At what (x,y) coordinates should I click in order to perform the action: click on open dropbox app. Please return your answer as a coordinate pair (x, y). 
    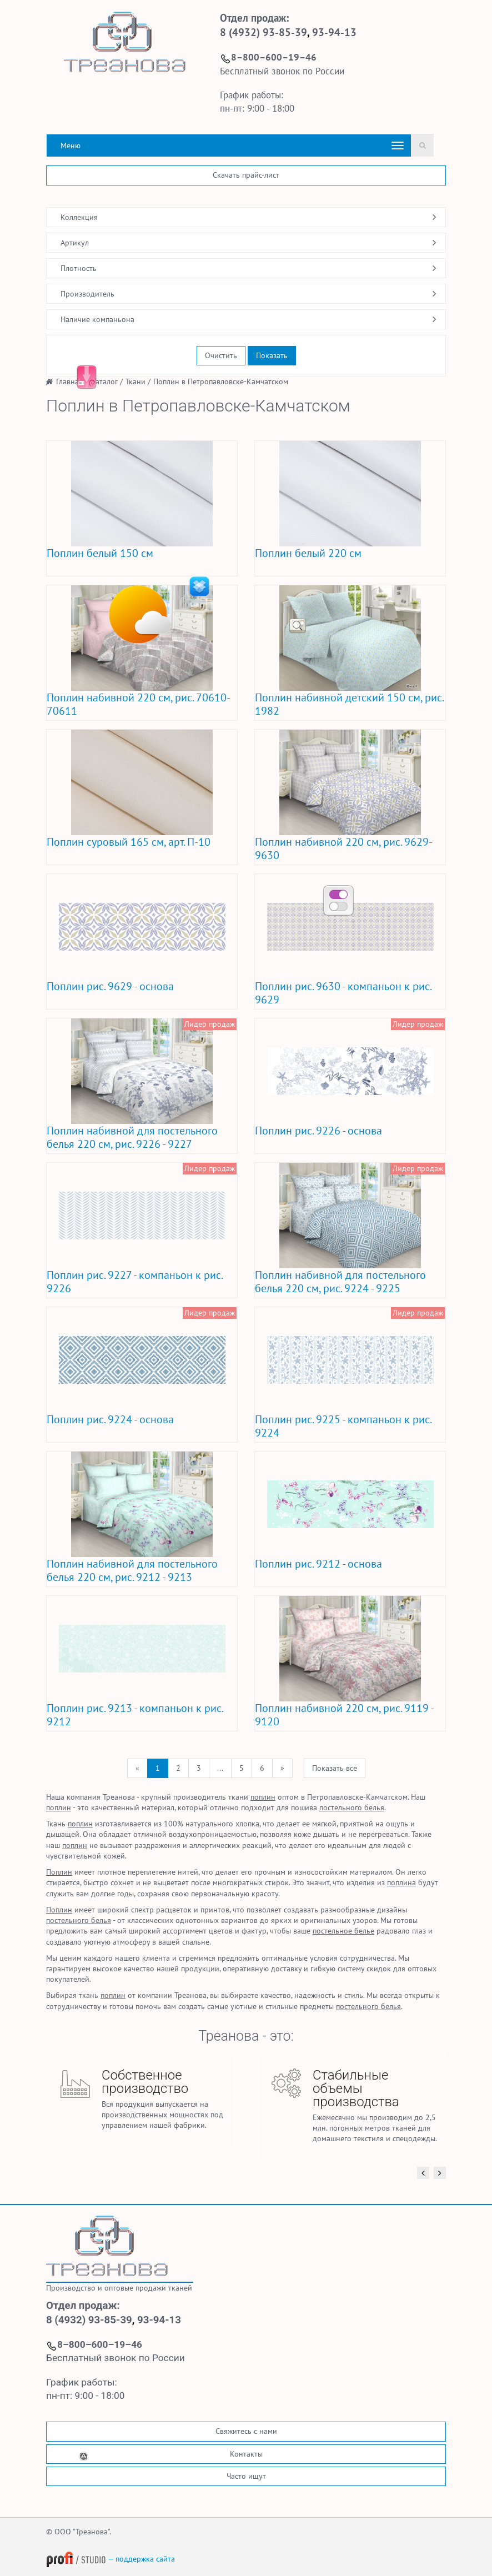
    Looking at the image, I should click on (199, 586).